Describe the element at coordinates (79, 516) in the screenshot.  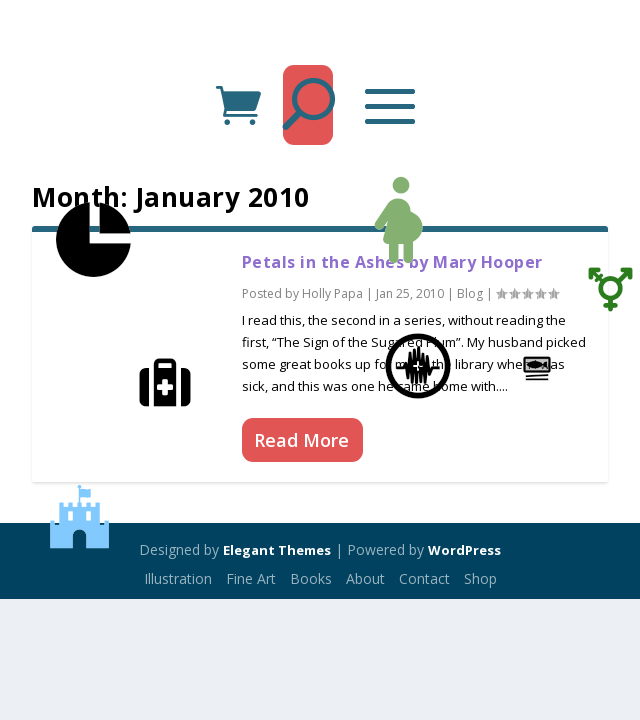
I see `fort awesome brand logo` at that location.